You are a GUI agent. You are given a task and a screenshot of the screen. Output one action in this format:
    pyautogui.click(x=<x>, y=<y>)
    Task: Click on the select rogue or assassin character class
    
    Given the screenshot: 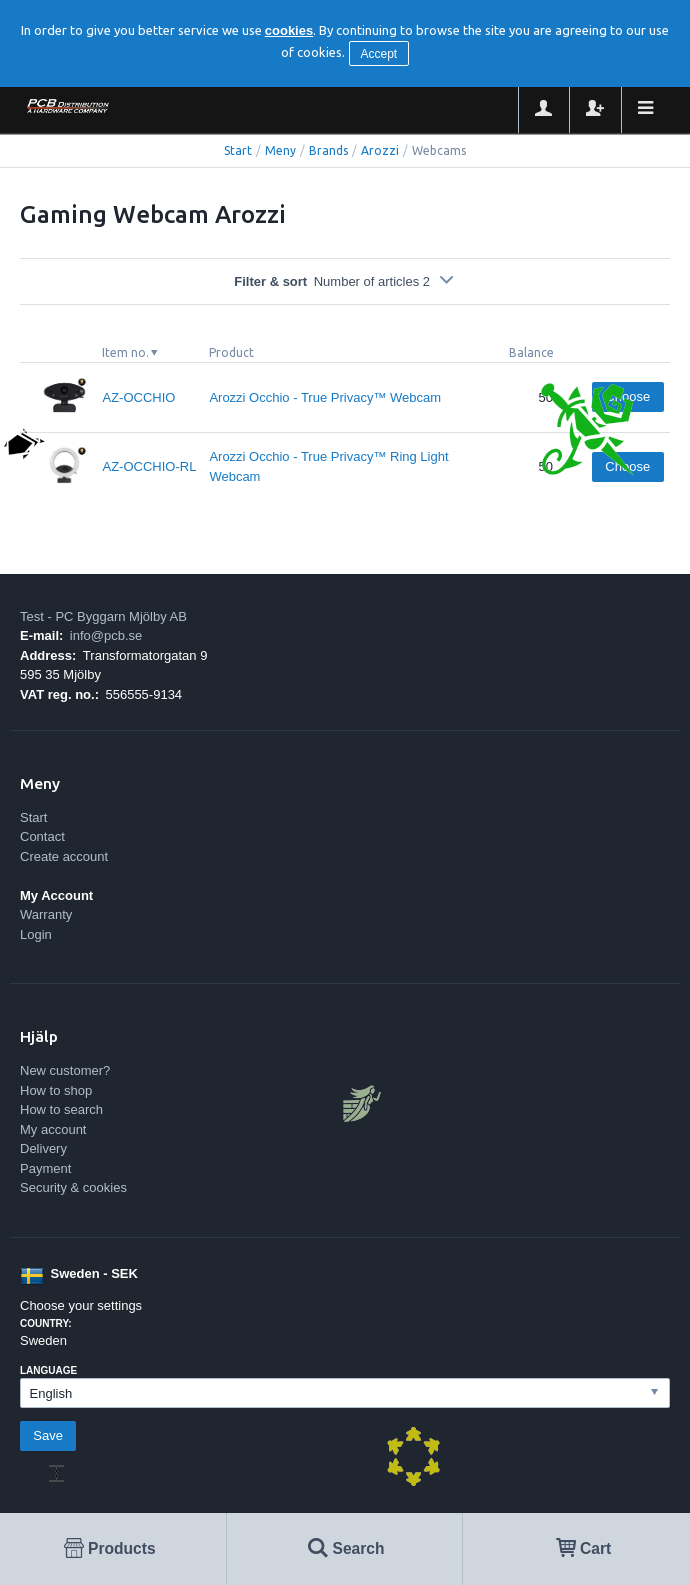 What is the action you would take?
    pyautogui.click(x=587, y=429)
    